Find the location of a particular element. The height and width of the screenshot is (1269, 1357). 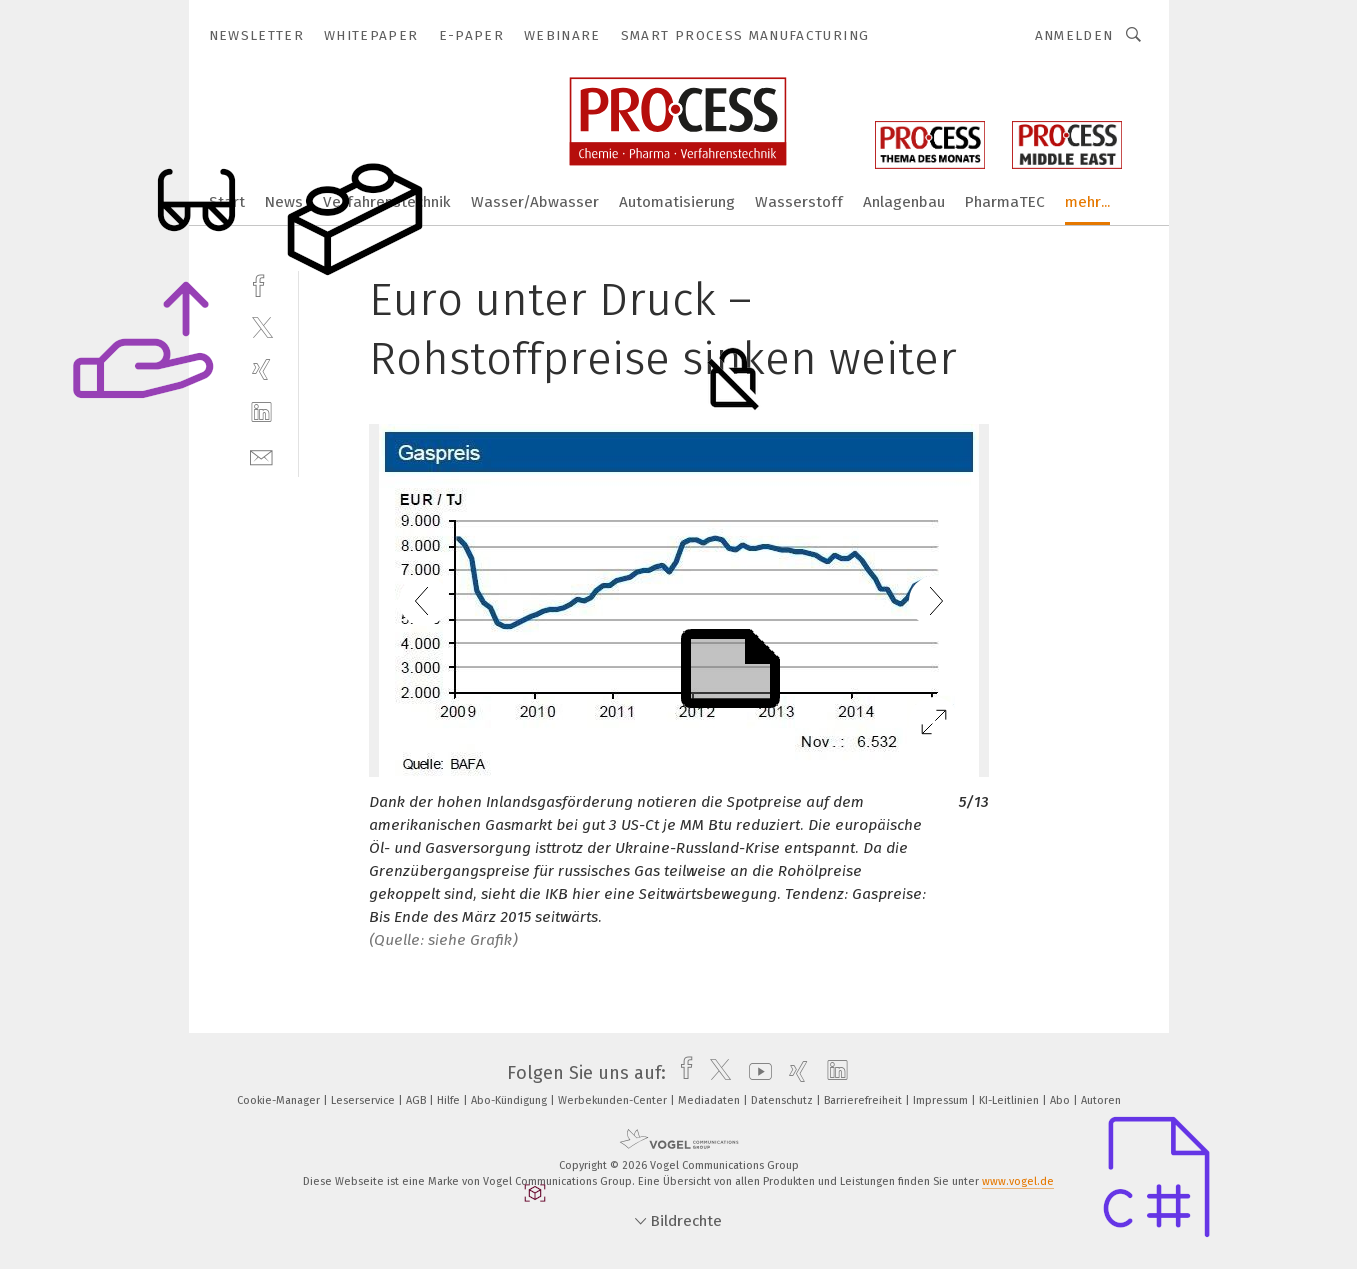

scan or capture a 3D object is located at coordinates (535, 1193).